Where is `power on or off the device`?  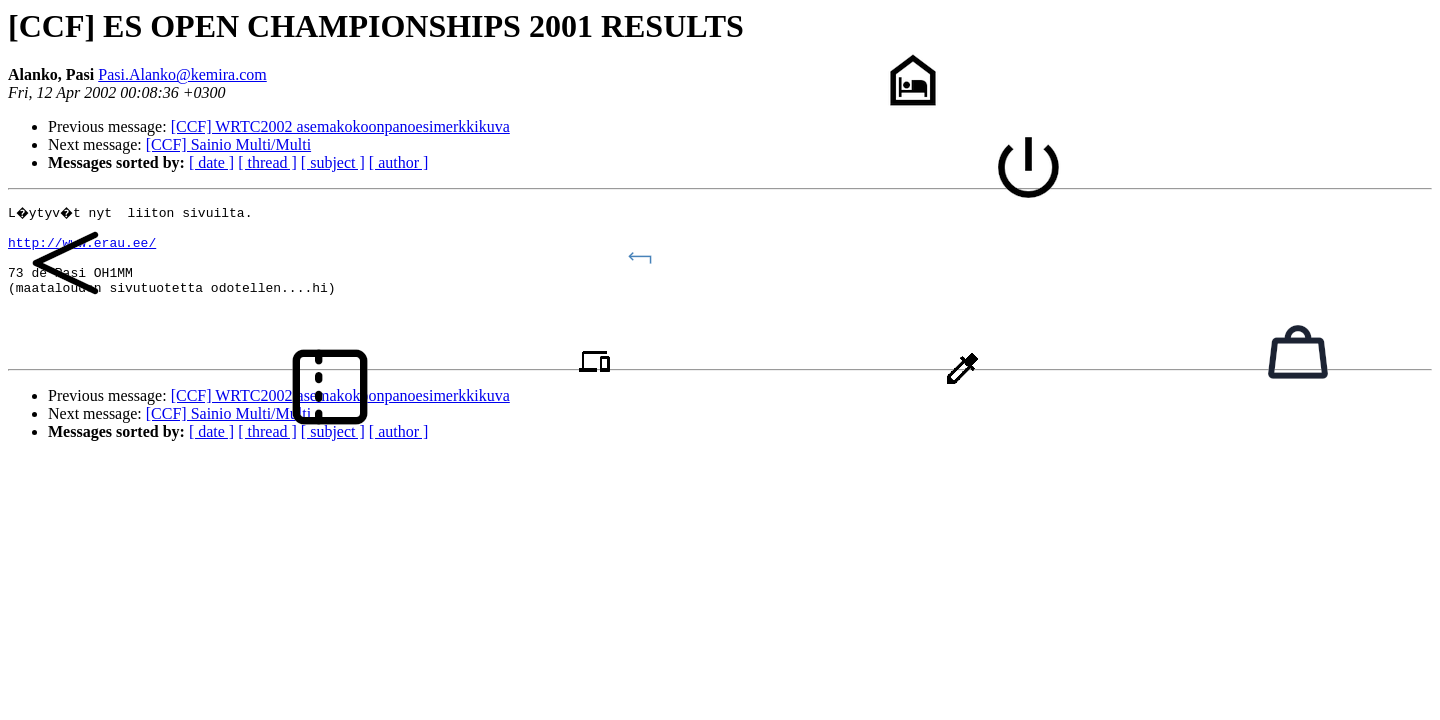
power on or off the device is located at coordinates (1028, 167).